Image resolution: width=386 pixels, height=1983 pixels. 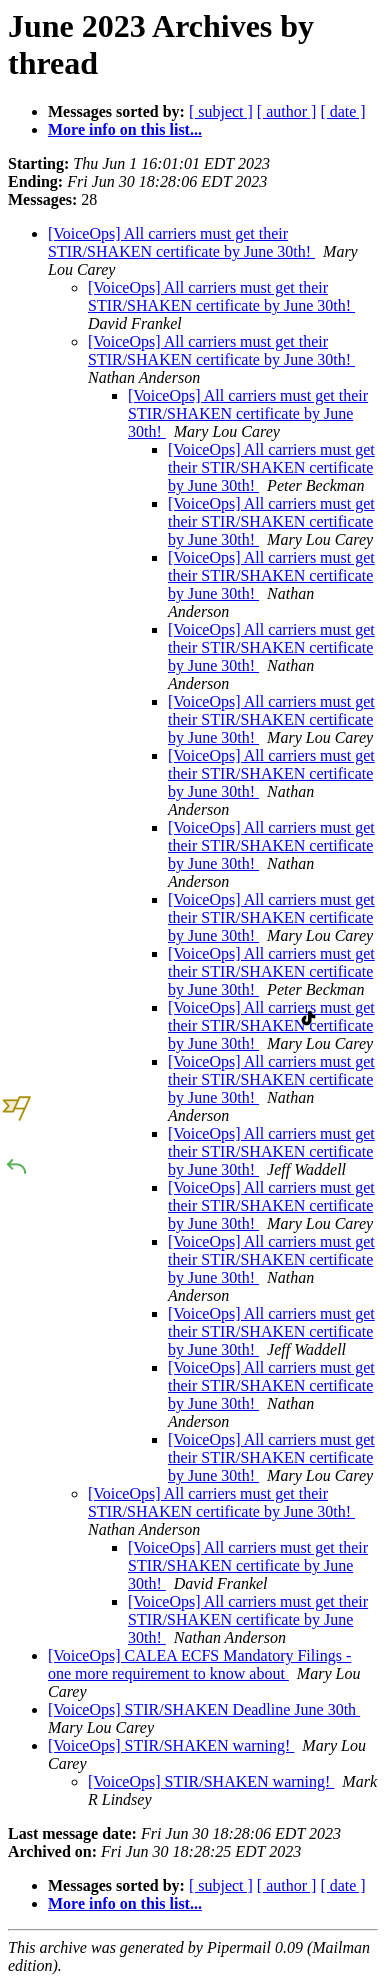 What do you see at coordinates (16, 1166) in the screenshot?
I see `reply to a message` at bounding box center [16, 1166].